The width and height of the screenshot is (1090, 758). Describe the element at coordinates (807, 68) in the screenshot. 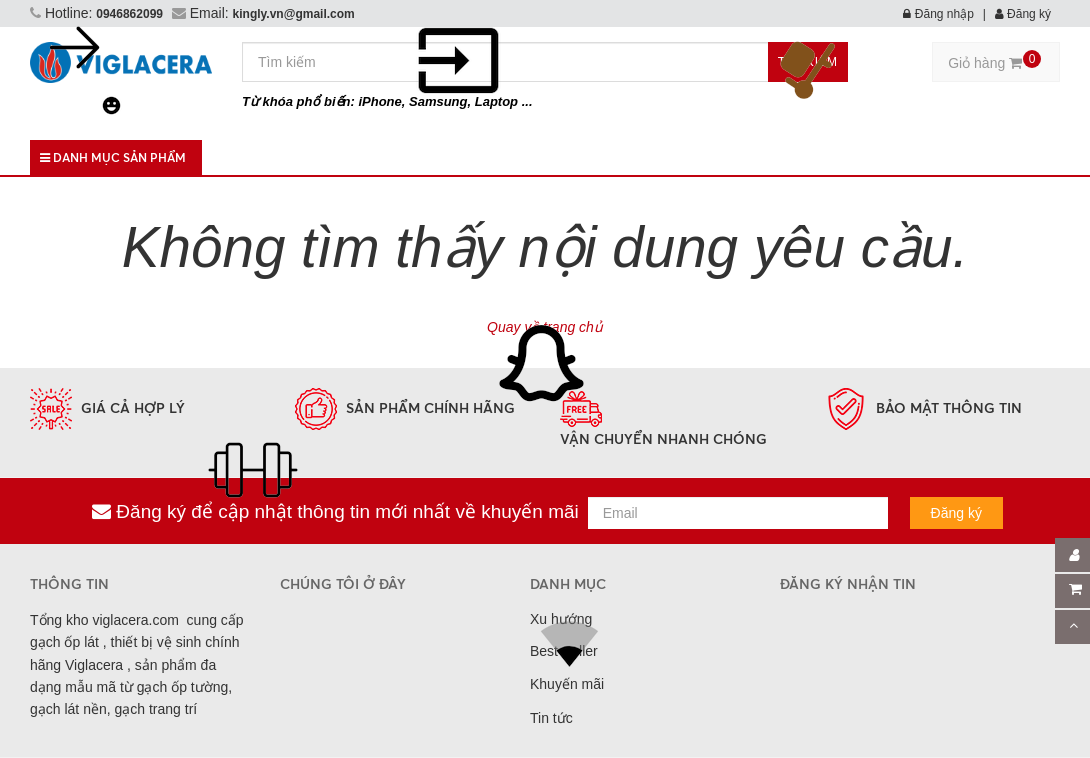

I see `view your shopping cart` at that location.